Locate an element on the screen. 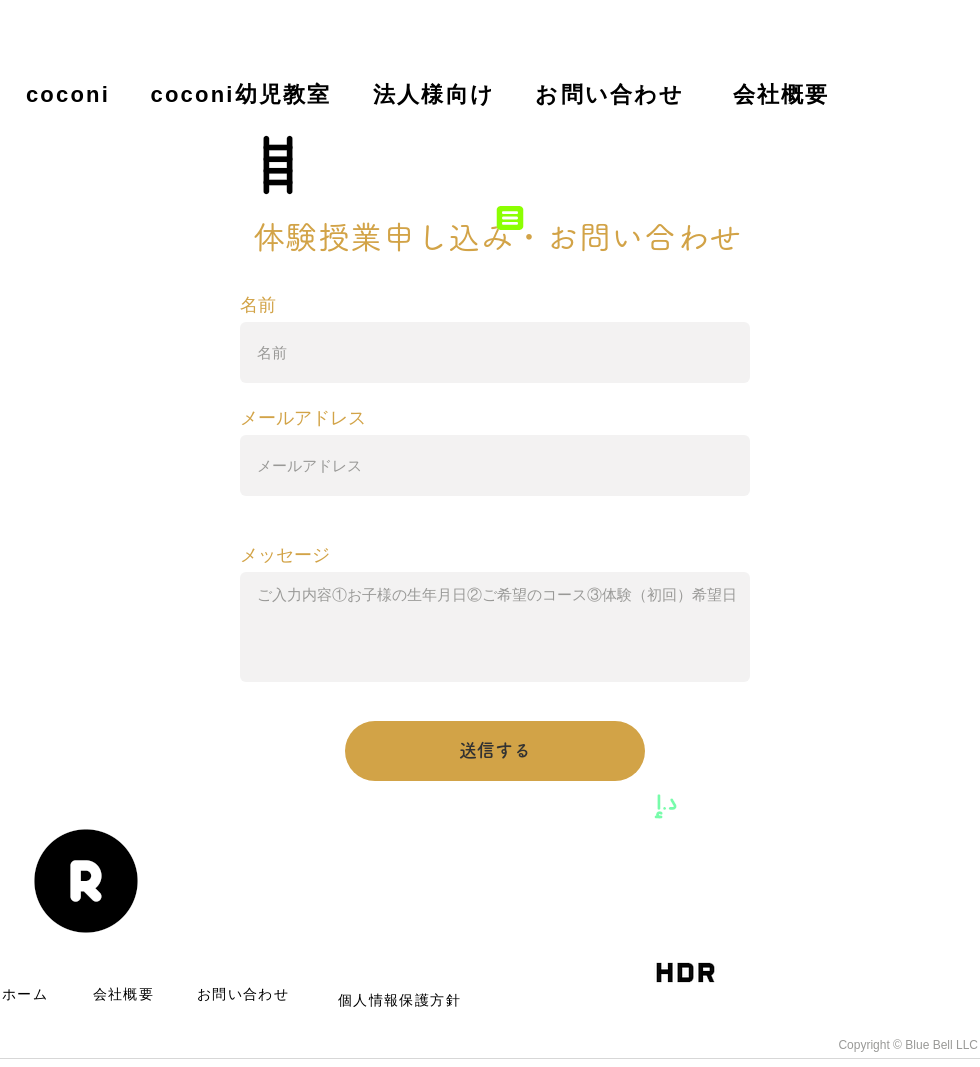 The image size is (980, 1067). access tools or equipment section is located at coordinates (278, 165).